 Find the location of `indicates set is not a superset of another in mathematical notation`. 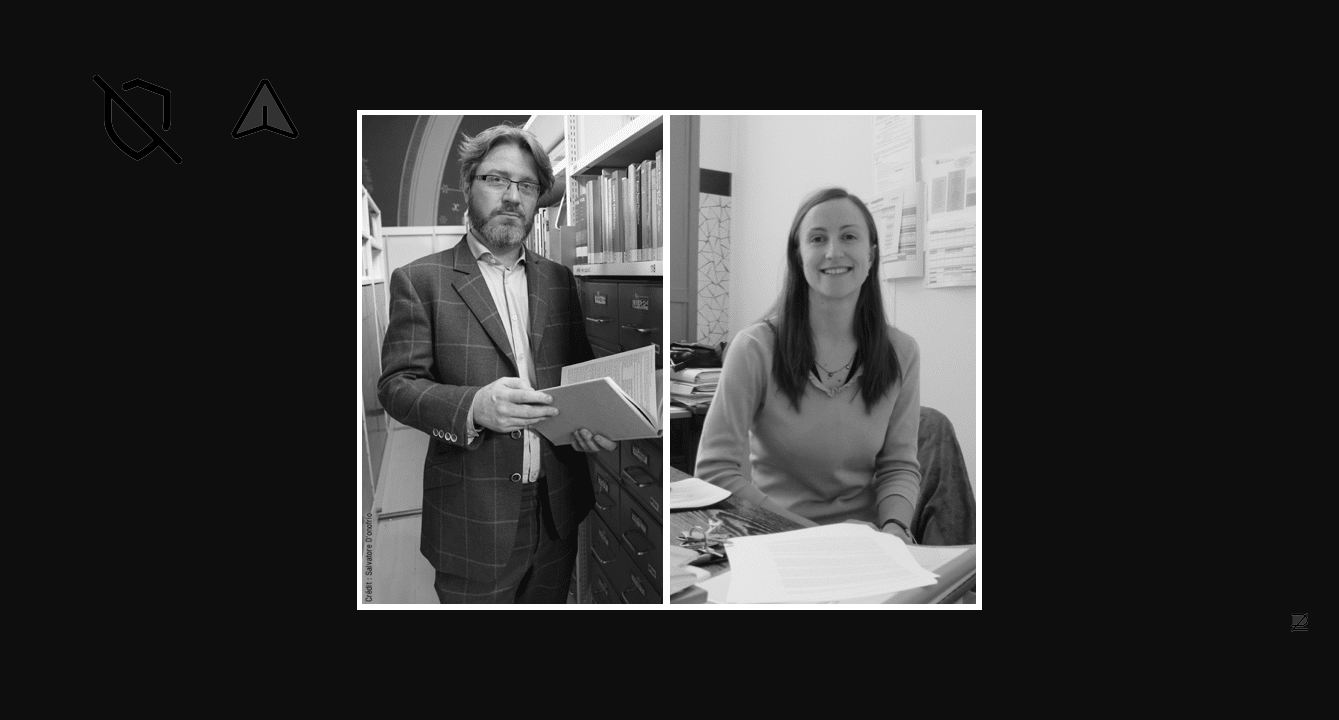

indicates set is not a superset of another in mathematical notation is located at coordinates (1299, 622).